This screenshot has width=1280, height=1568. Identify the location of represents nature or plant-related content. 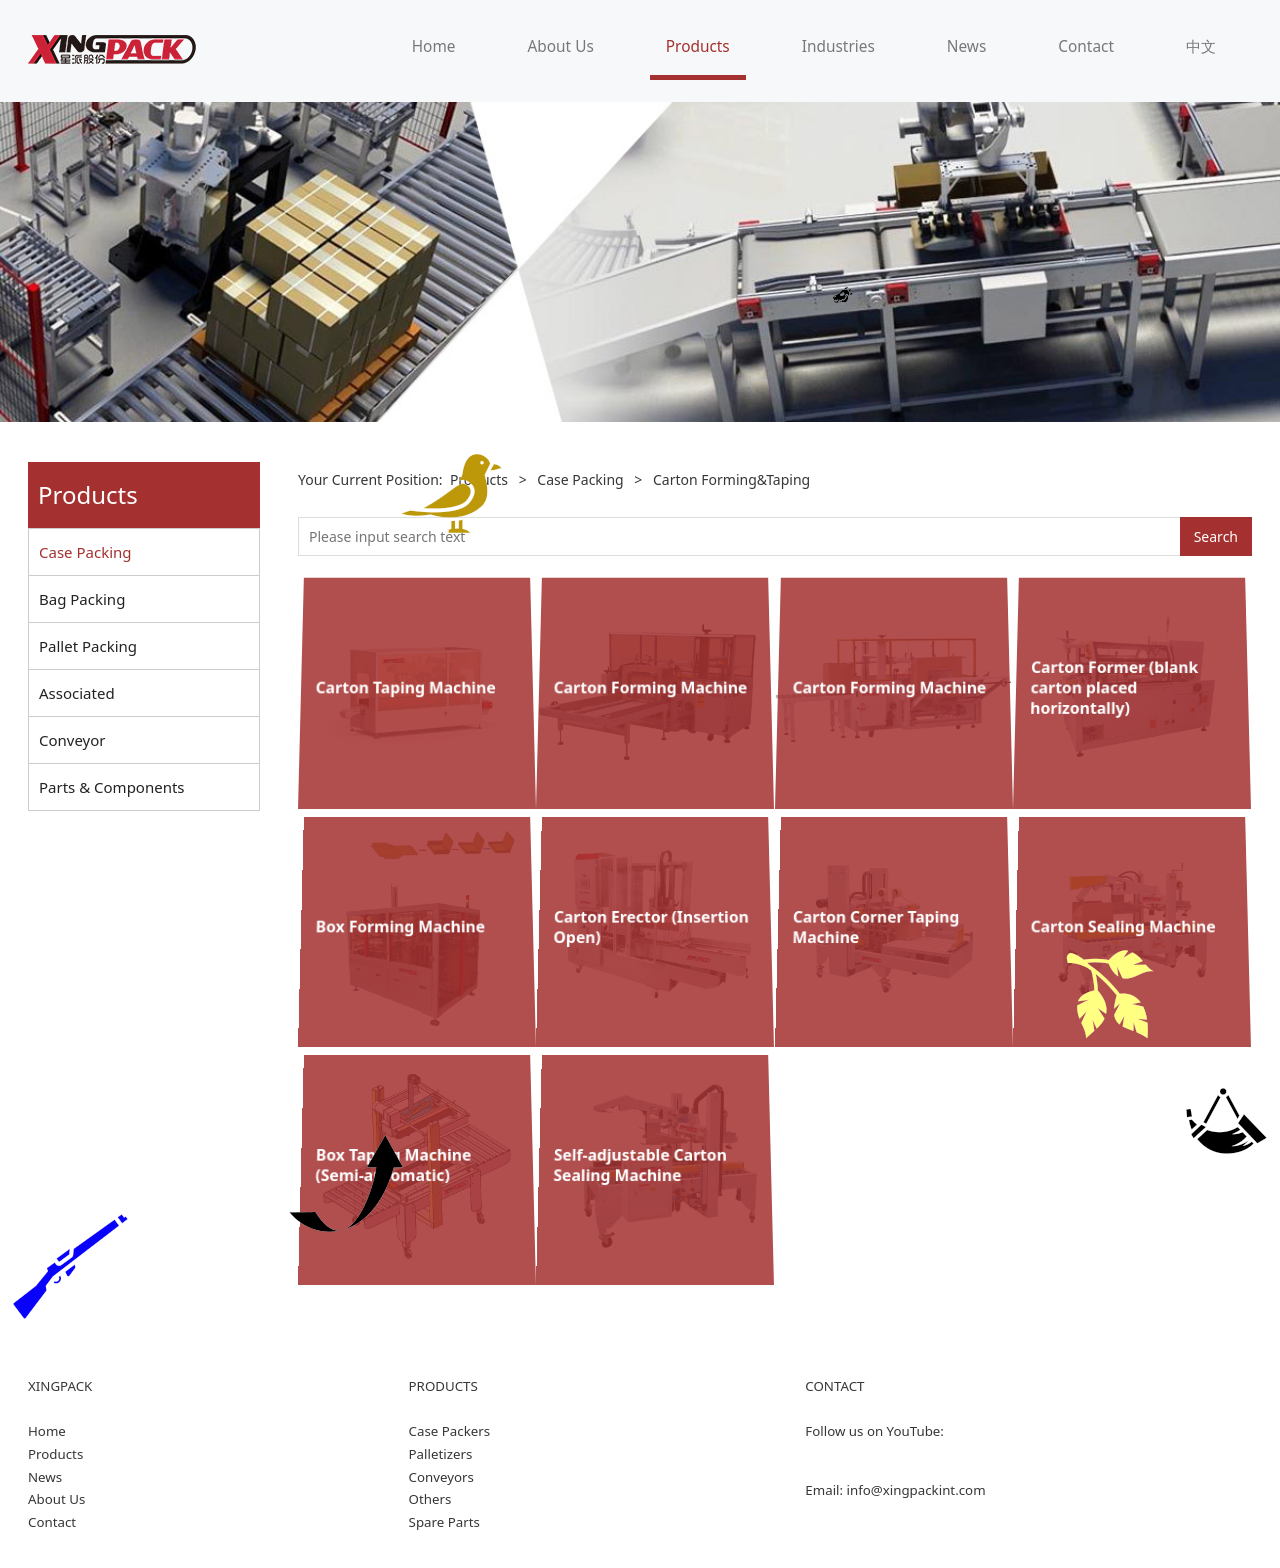
(1110, 994).